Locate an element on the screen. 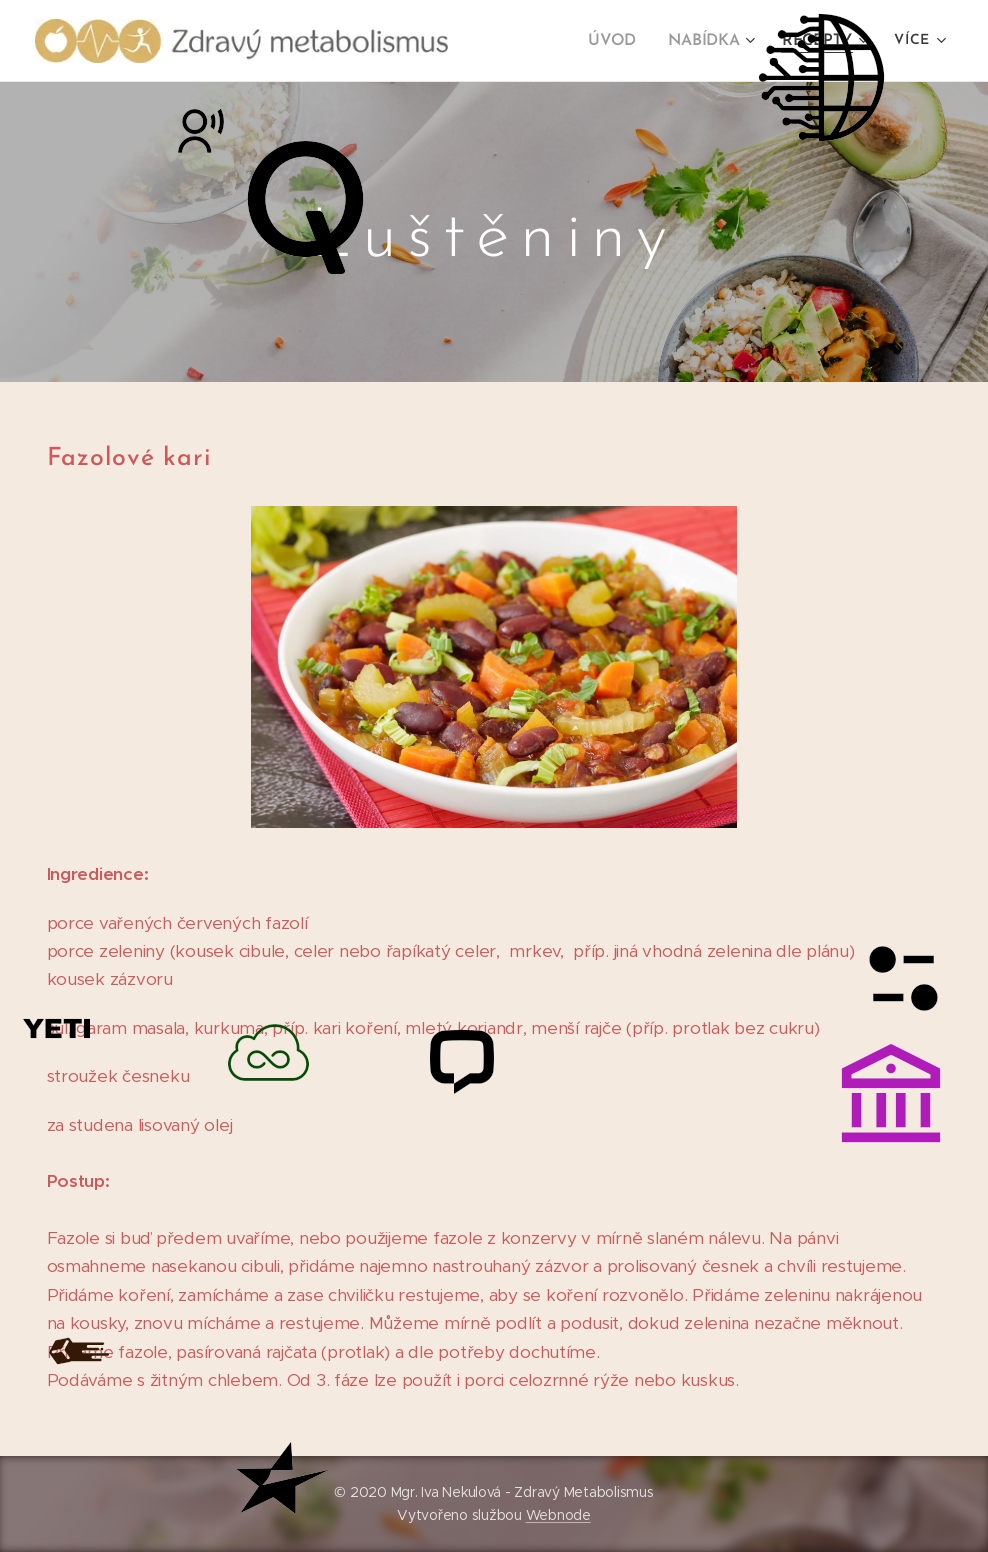 Image resolution: width=988 pixels, height=1552 pixels. qualcomm company logo is located at coordinates (305, 207).